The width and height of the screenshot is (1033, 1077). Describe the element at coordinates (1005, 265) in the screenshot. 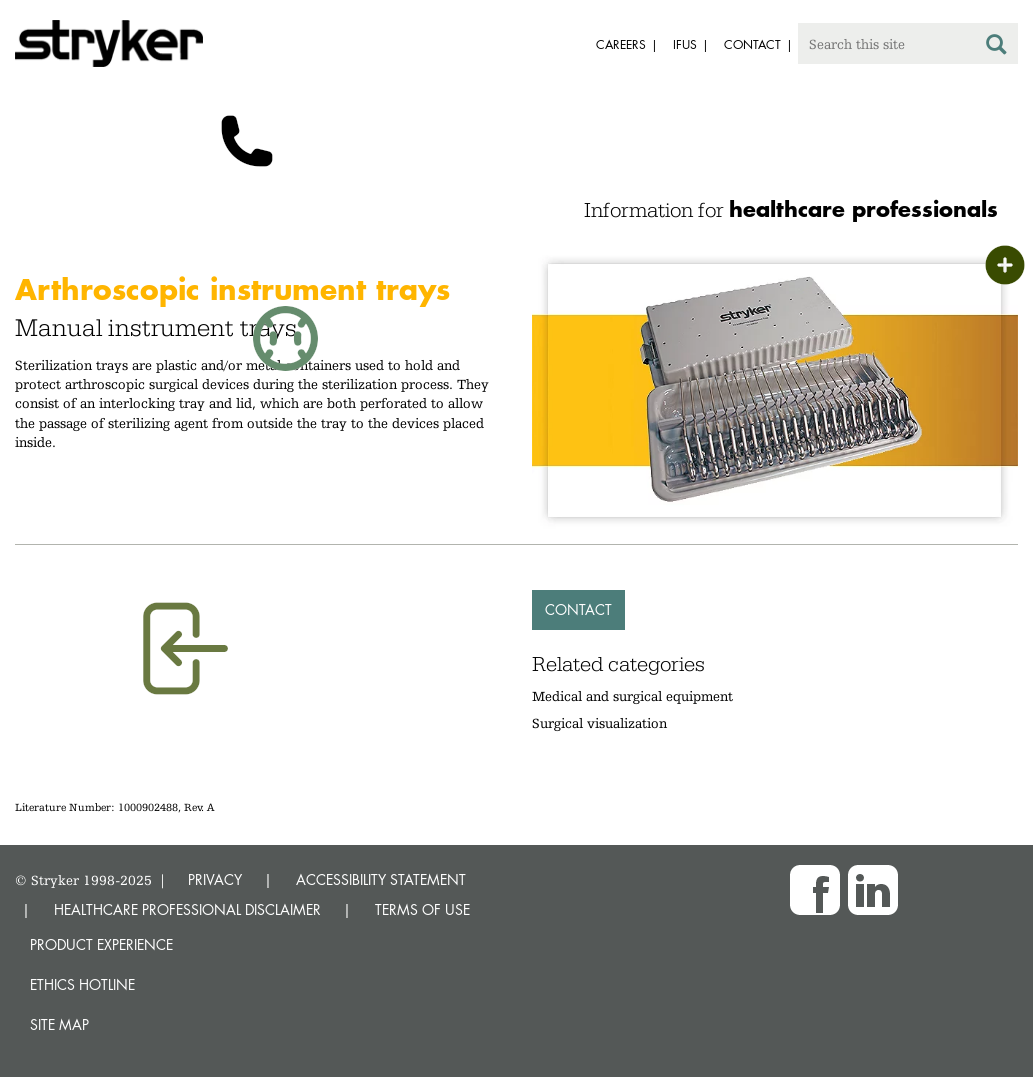

I see `add a new item` at that location.